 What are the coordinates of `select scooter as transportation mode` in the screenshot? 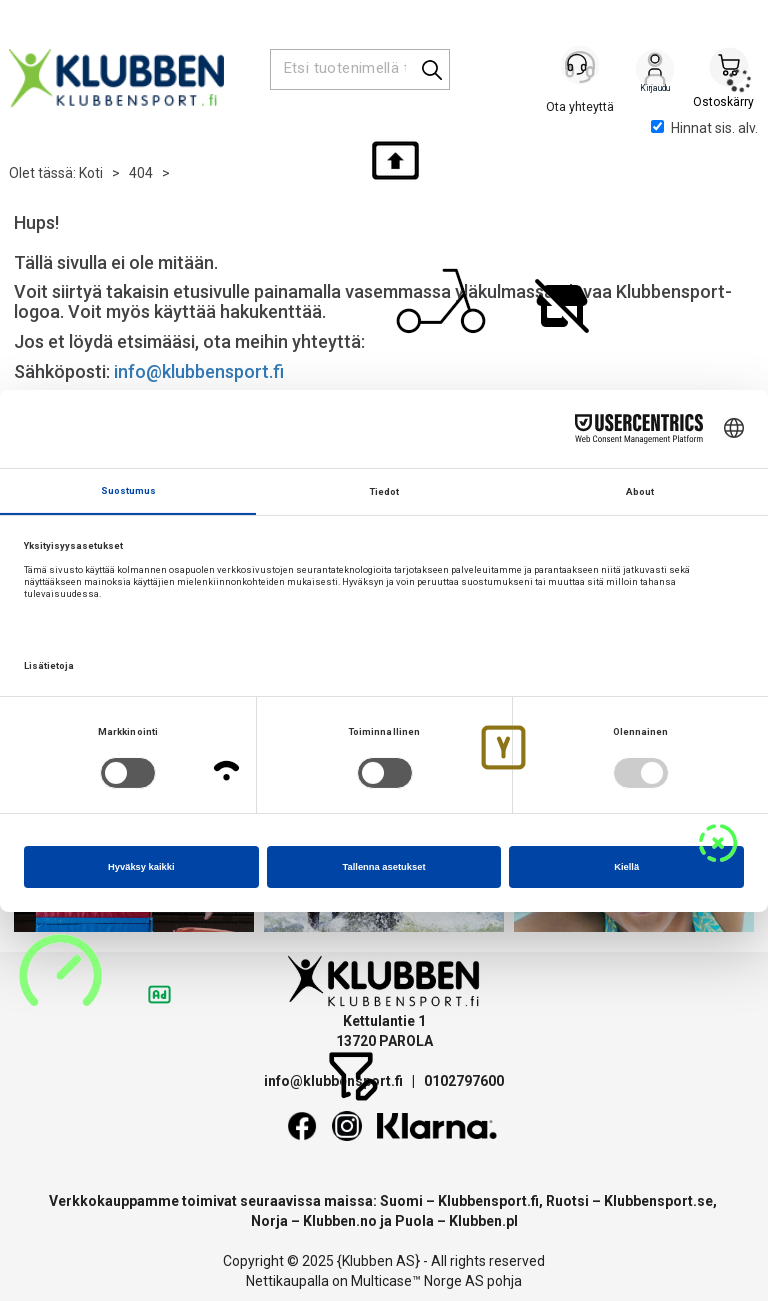 It's located at (441, 304).